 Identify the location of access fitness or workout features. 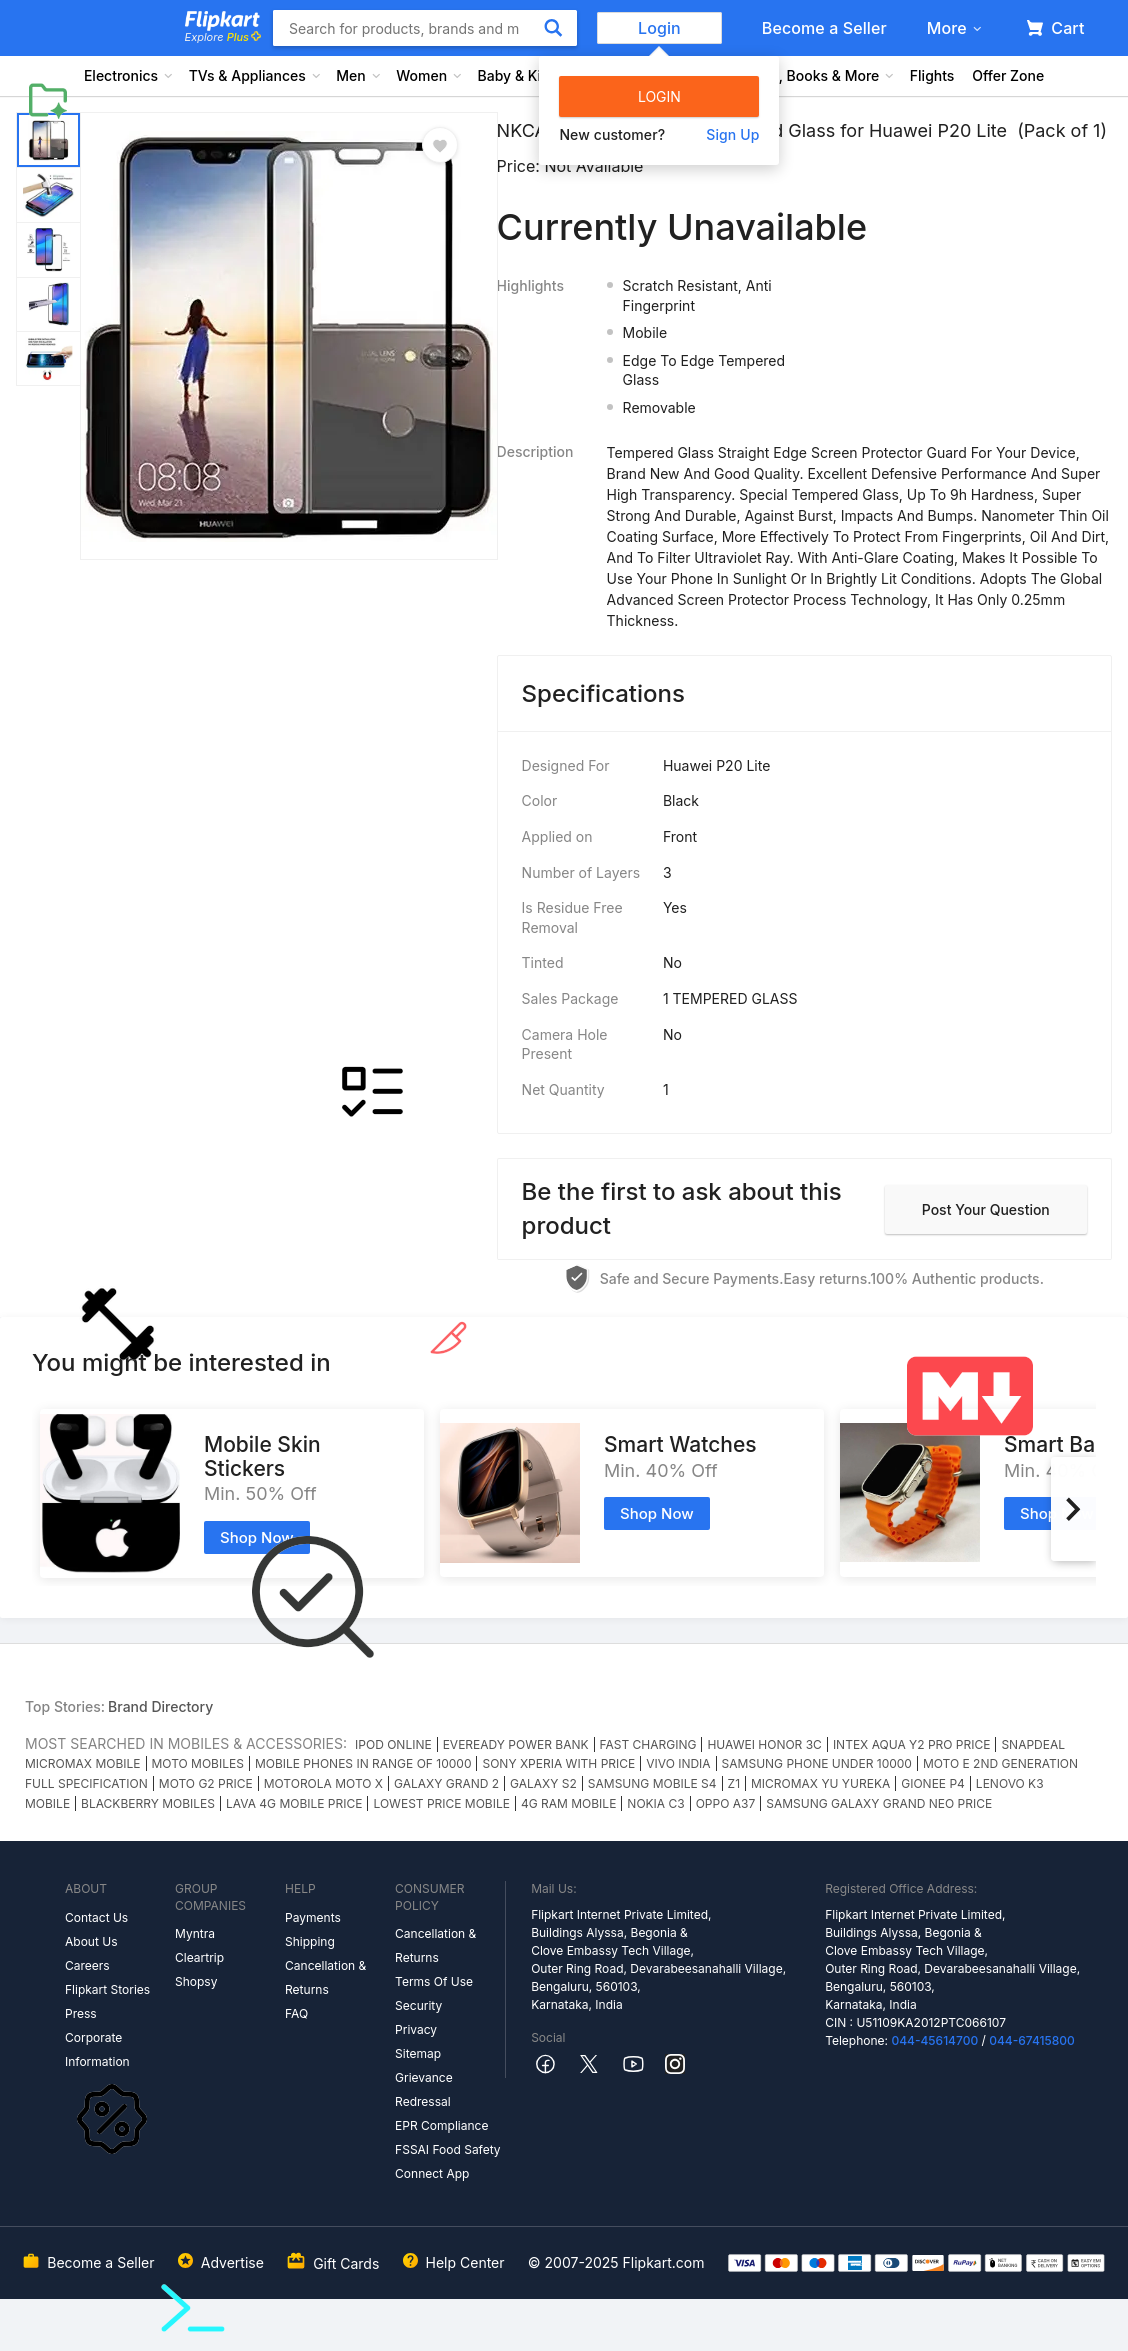
(118, 1324).